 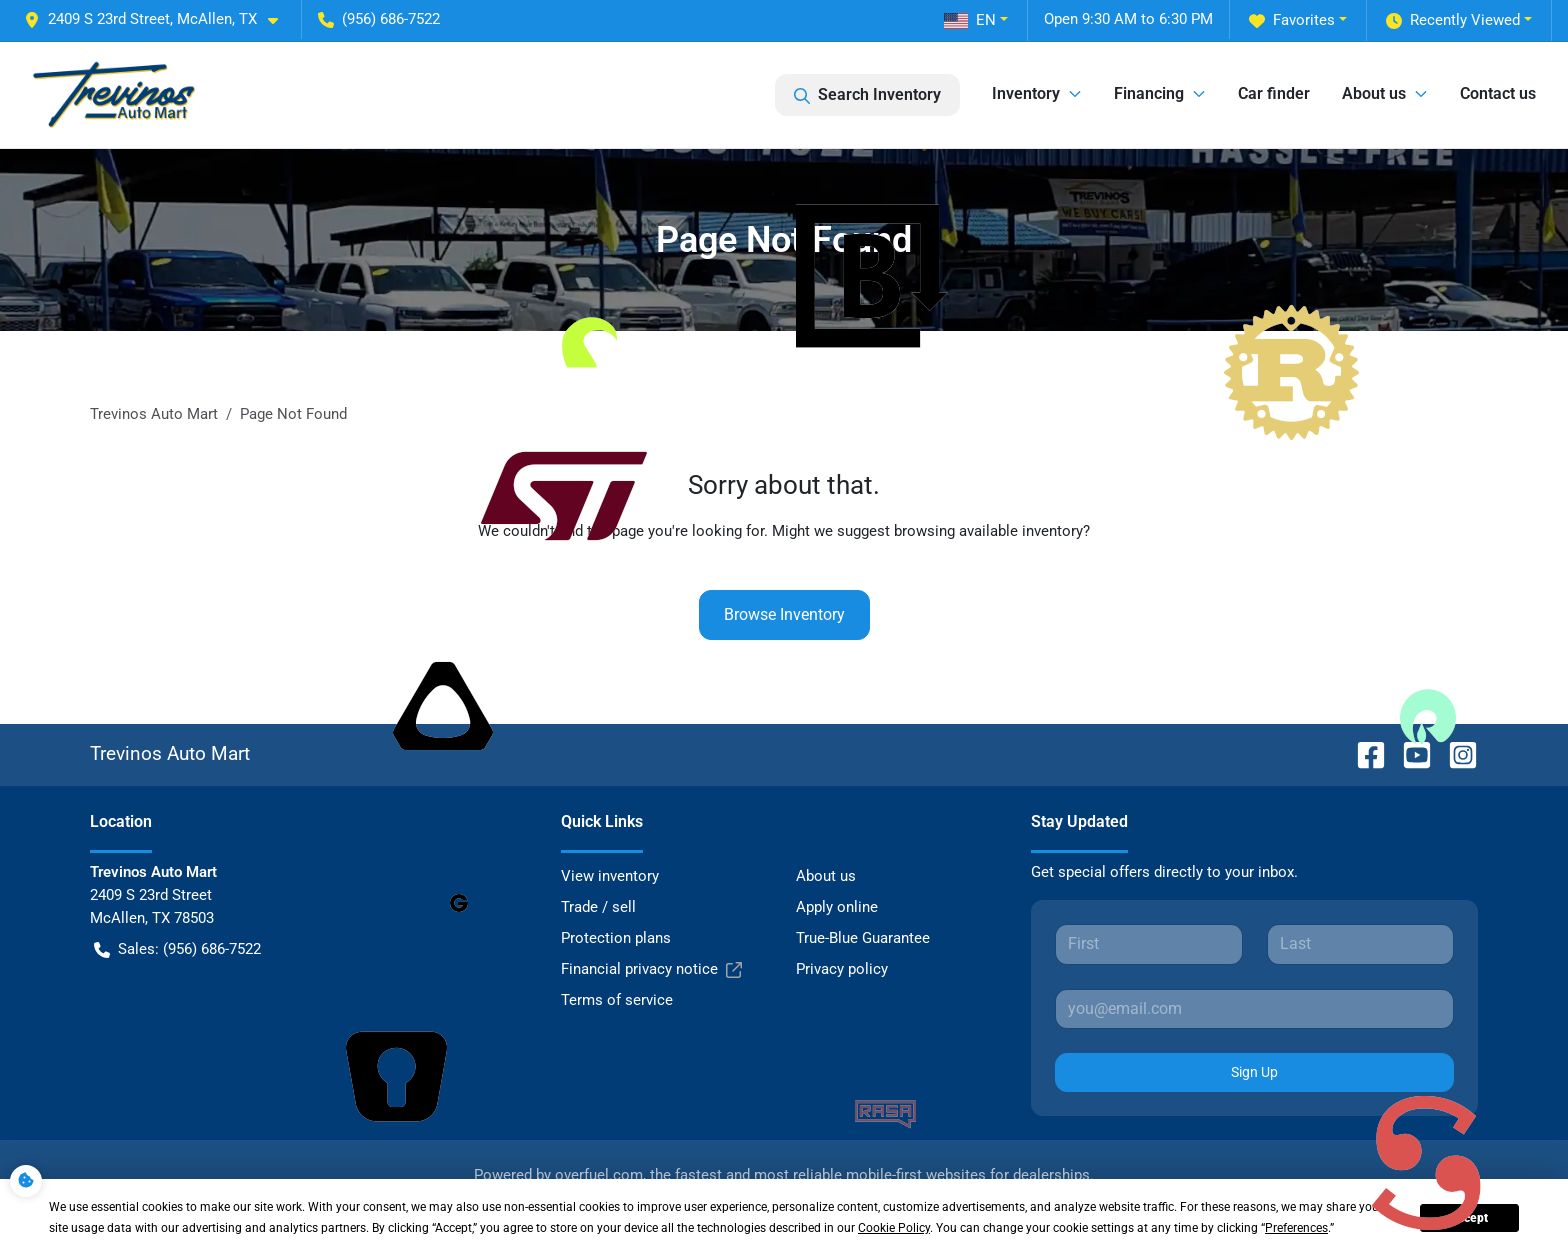 I want to click on rust programming language logo, so click(x=1291, y=372).